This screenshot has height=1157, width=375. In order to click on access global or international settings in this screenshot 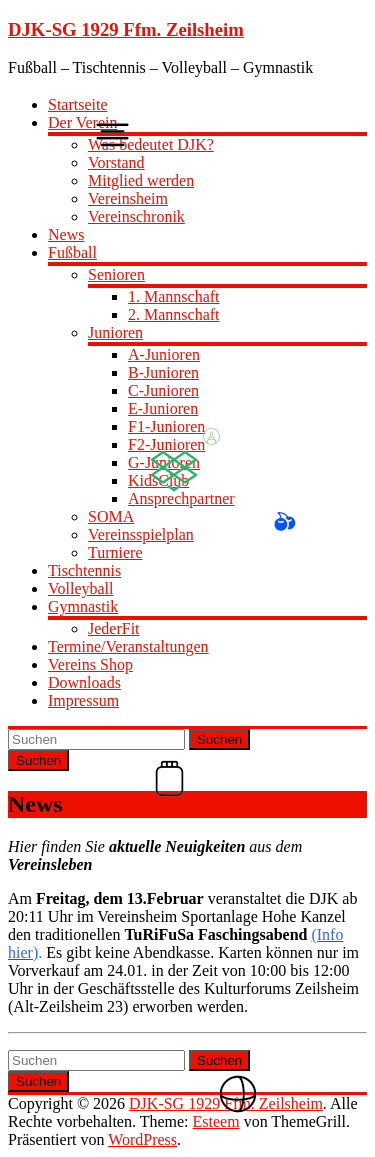, I will do `click(238, 1094)`.